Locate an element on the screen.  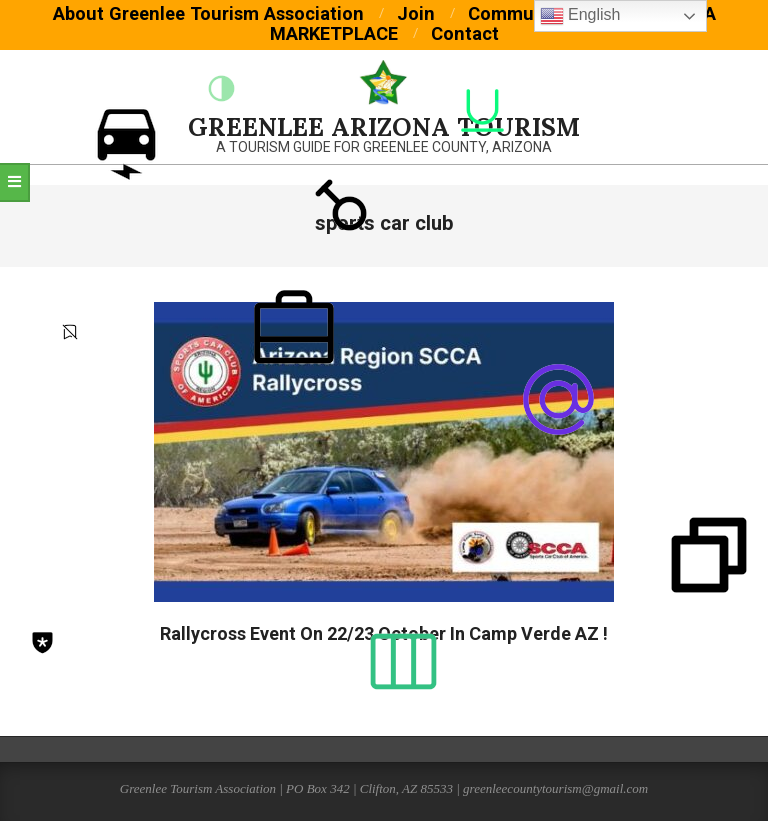
remove from bookmarks is located at coordinates (70, 332).